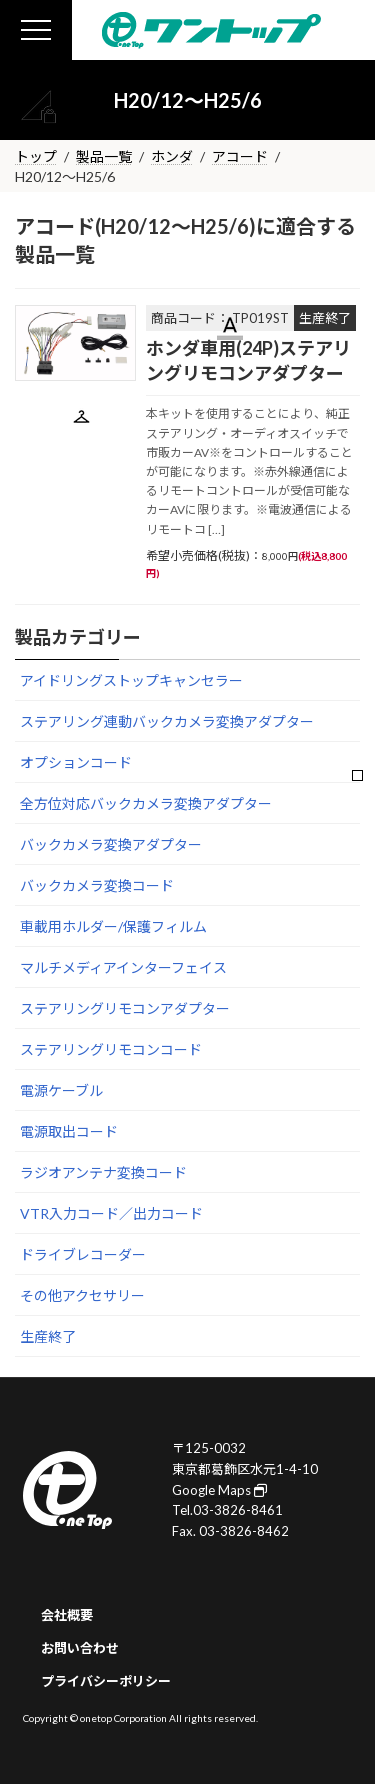  What do you see at coordinates (230, 327) in the screenshot?
I see `change text color` at bounding box center [230, 327].